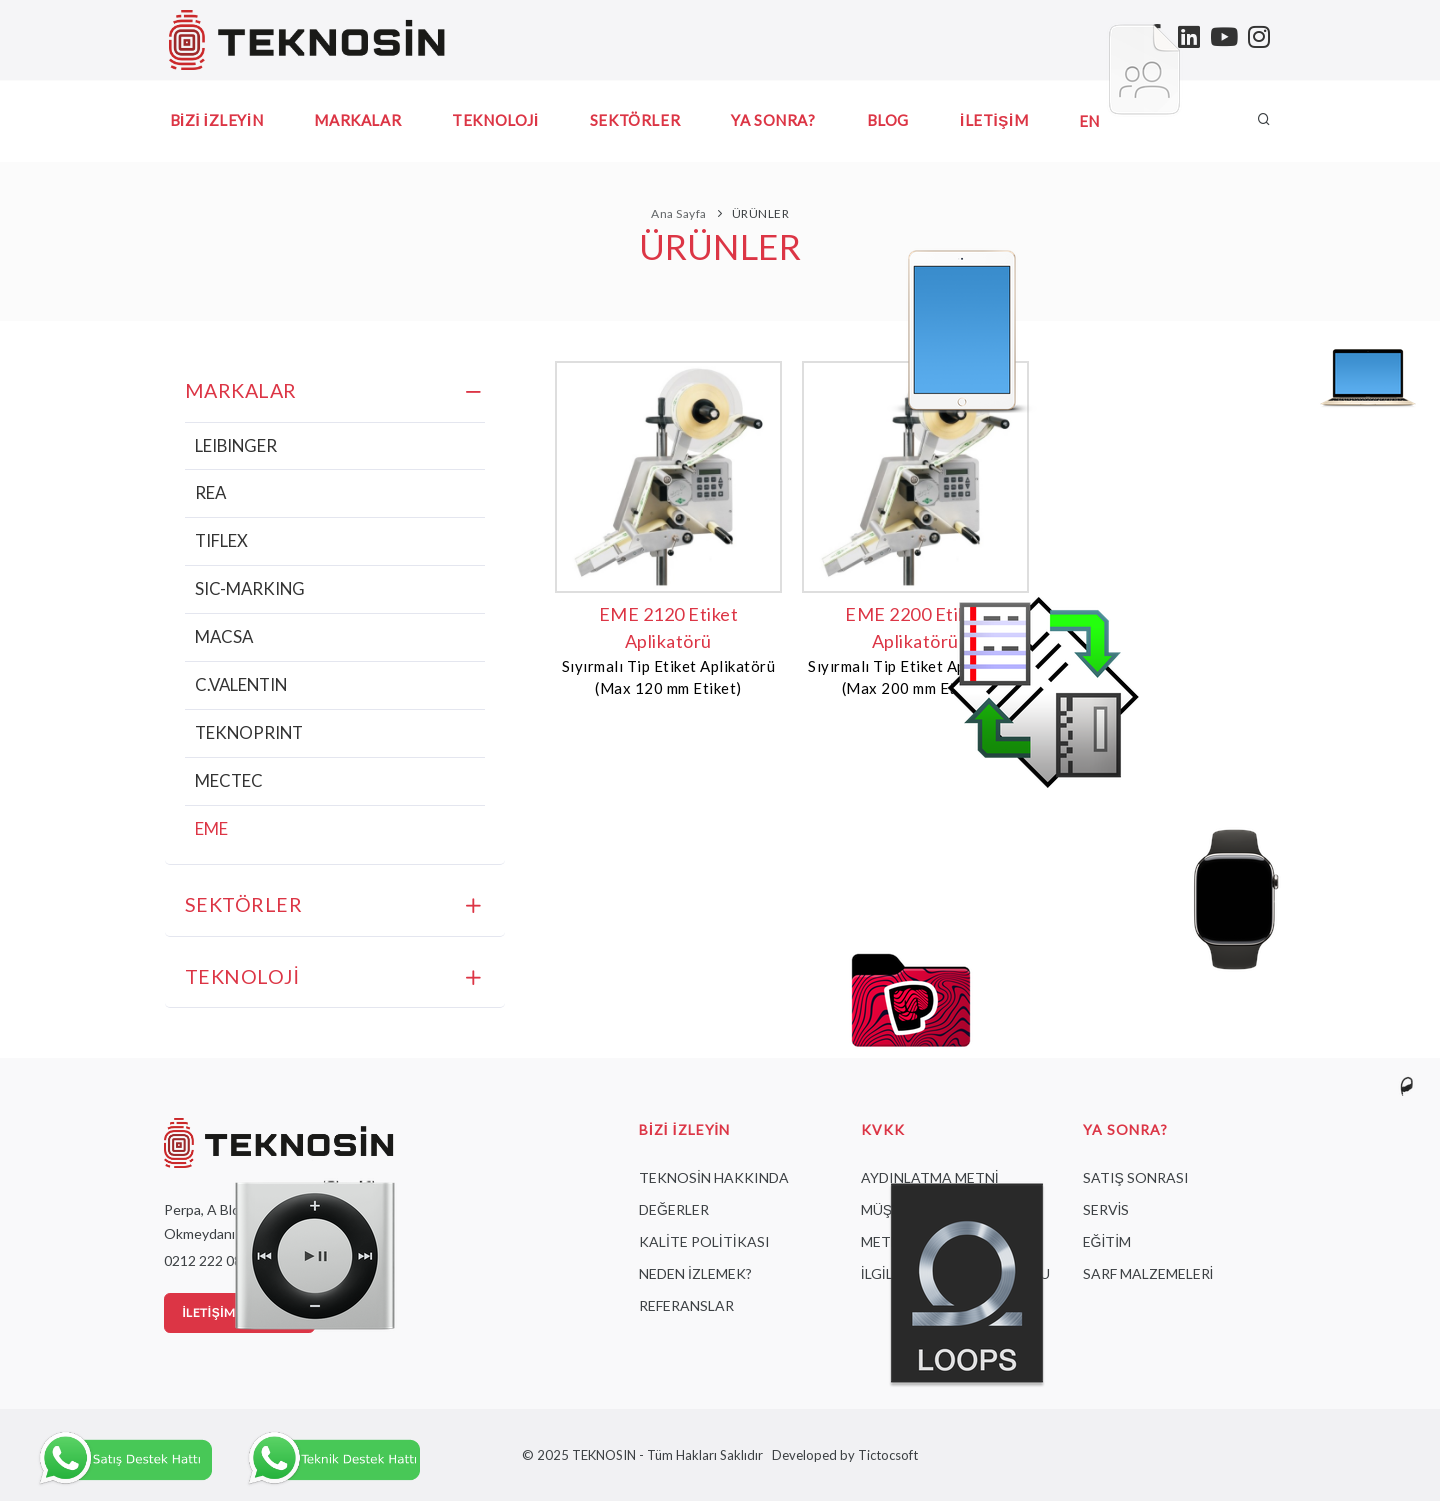 Image resolution: width=1440 pixels, height=1501 pixels. Describe the element at coordinates (967, 1288) in the screenshot. I see `manage Apple Loops storage in GarageBand` at that location.